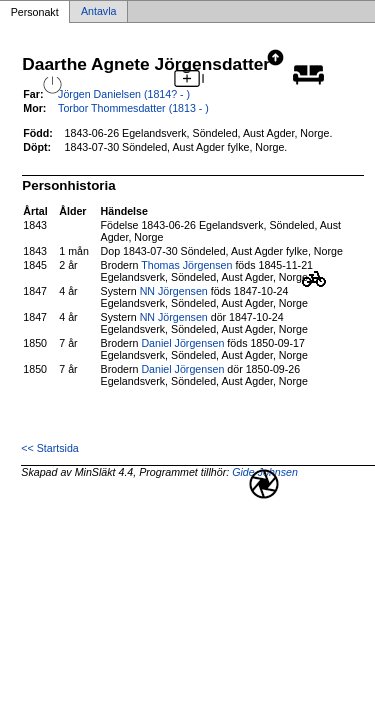 Image resolution: width=375 pixels, height=720 pixels. Describe the element at coordinates (52, 84) in the screenshot. I see `turn device on or off` at that location.